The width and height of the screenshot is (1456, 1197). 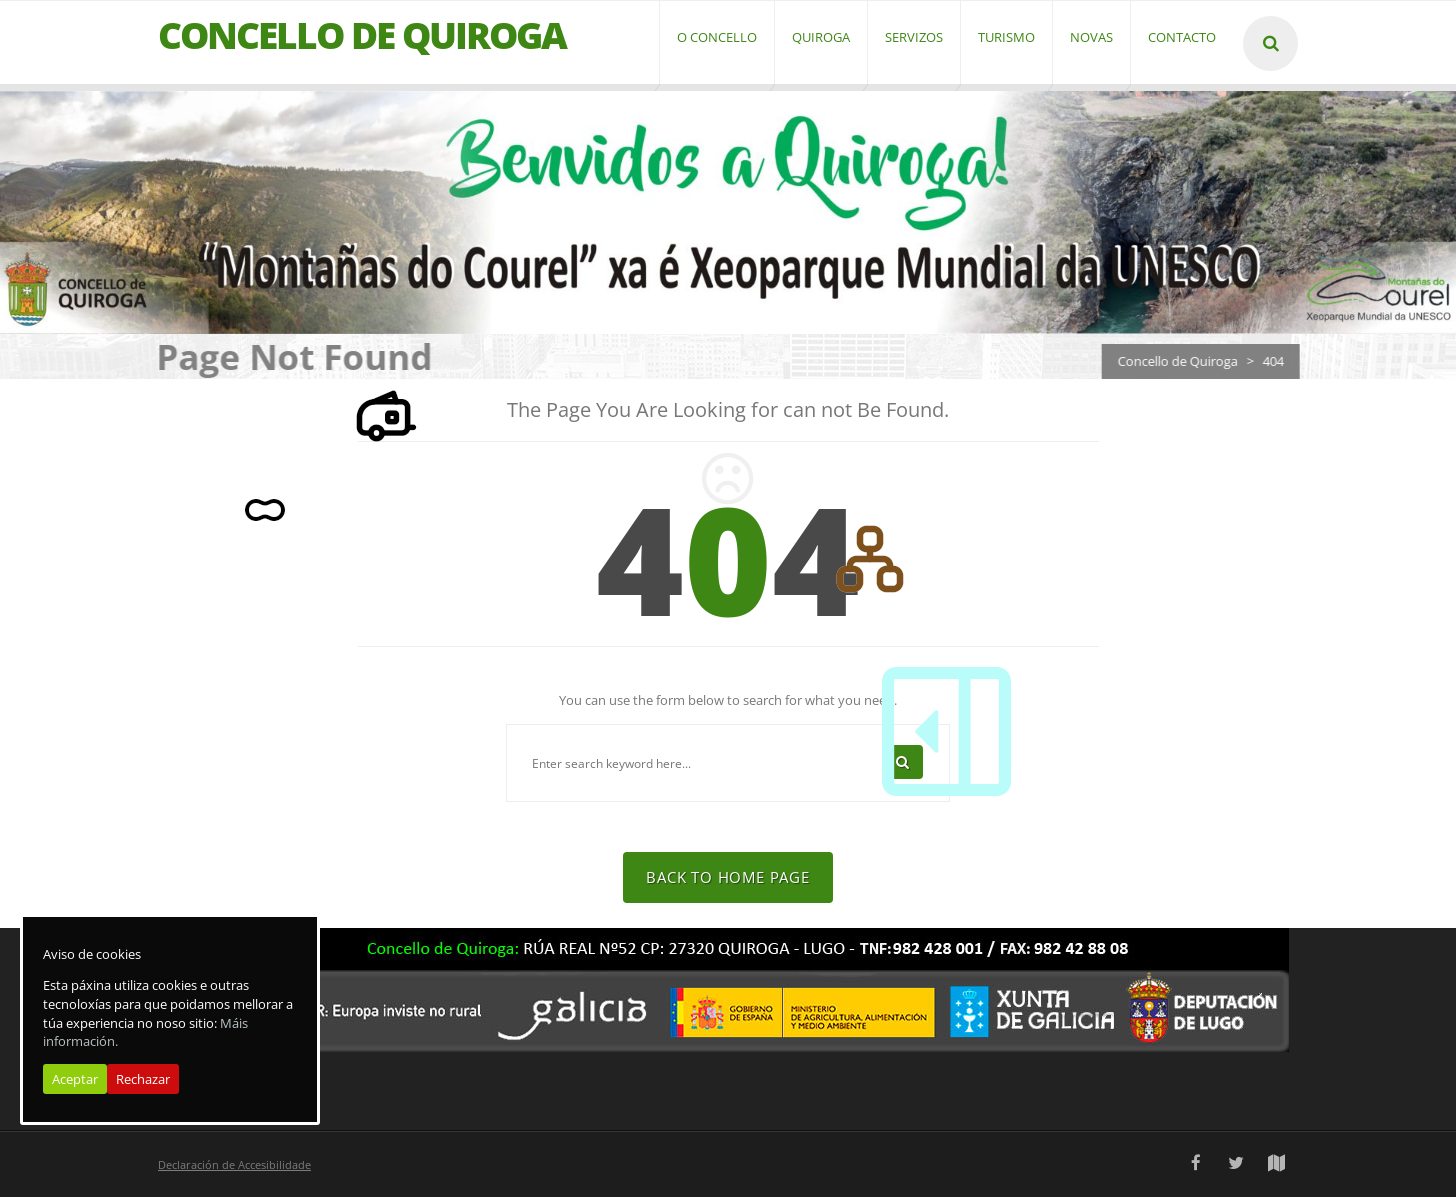 What do you see at coordinates (870, 559) in the screenshot?
I see `view site structure or hierarchy` at bounding box center [870, 559].